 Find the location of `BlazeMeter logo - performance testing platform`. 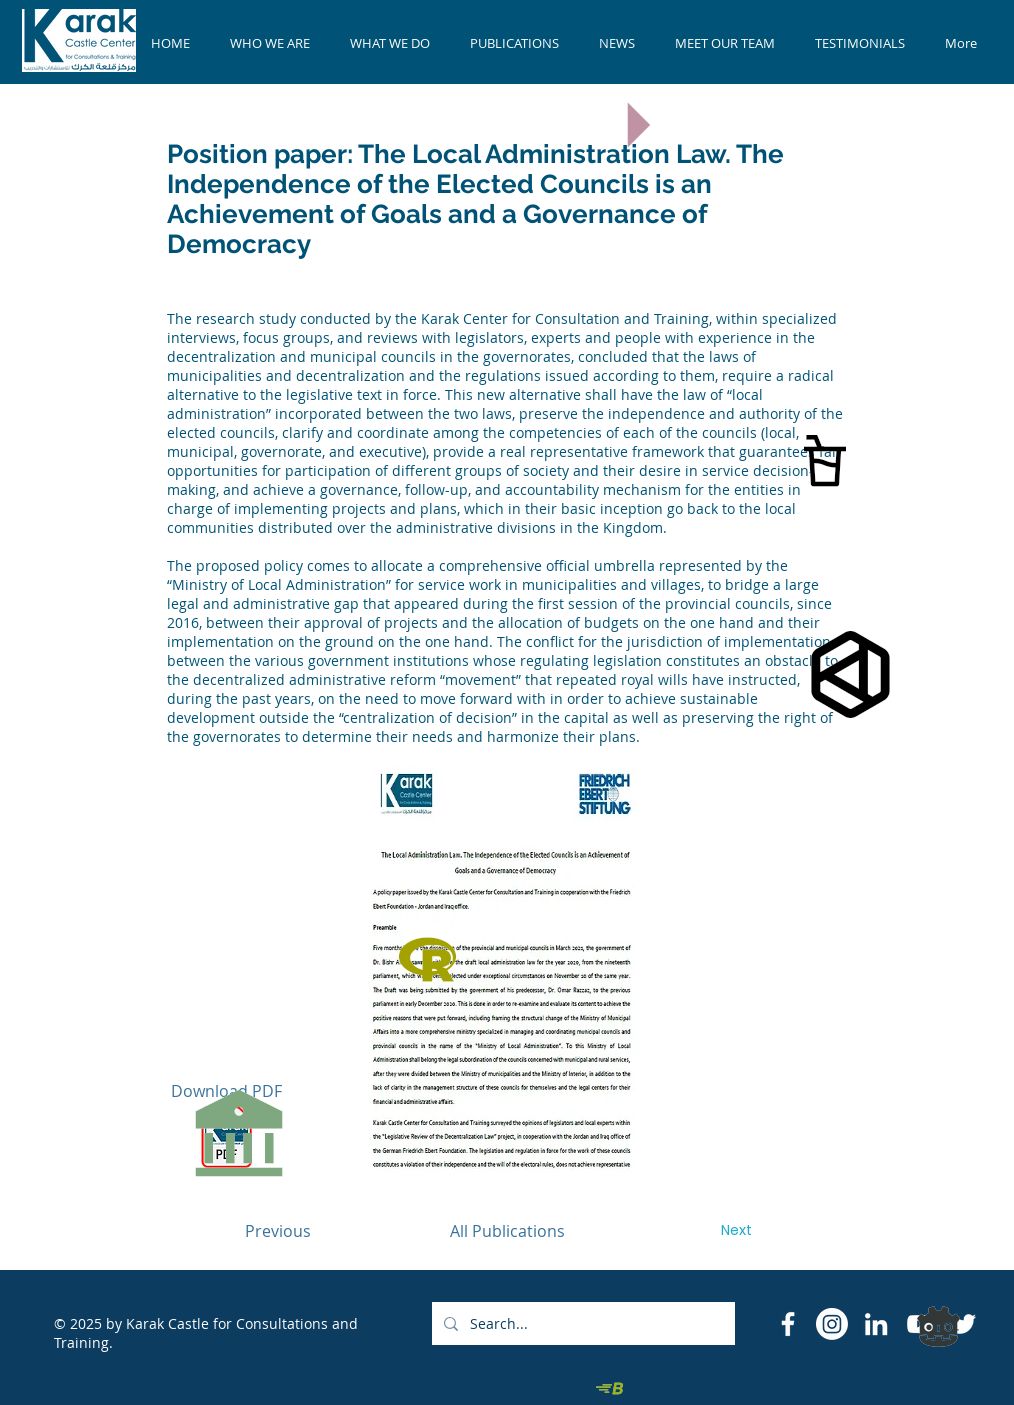

BlazeMeter logo - performance testing platform is located at coordinates (609, 1388).